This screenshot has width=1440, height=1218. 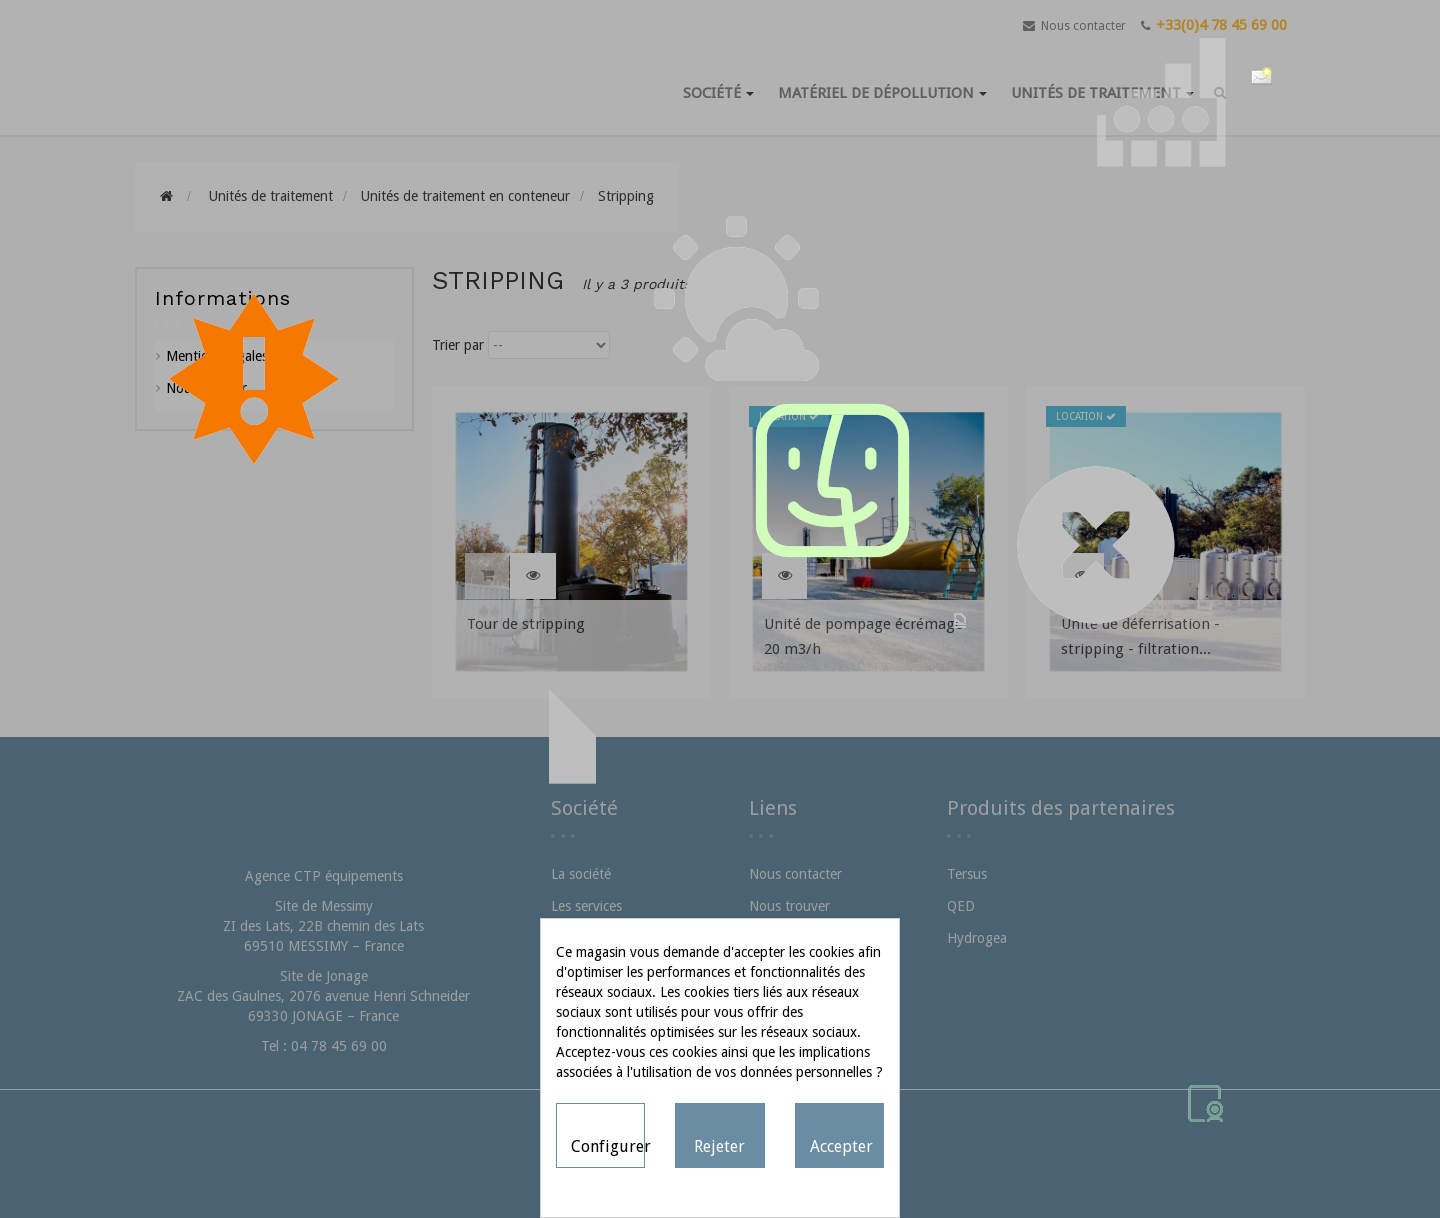 What do you see at coordinates (832, 480) in the screenshot?
I see `open file manager` at bounding box center [832, 480].